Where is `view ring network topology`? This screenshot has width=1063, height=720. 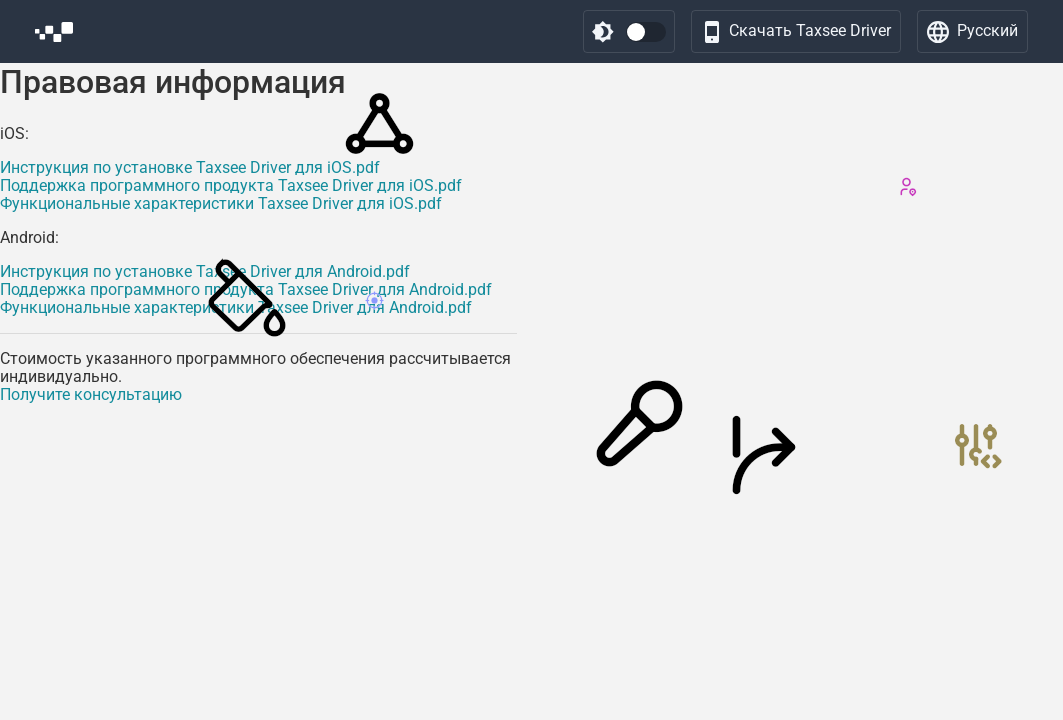 view ring network topology is located at coordinates (379, 123).